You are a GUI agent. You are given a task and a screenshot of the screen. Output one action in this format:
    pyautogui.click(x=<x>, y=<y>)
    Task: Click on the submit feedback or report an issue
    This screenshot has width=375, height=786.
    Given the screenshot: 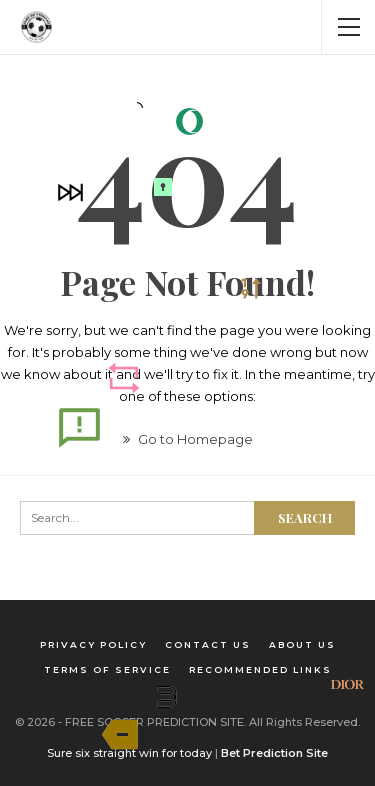 What is the action you would take?
    pyautogui.click(x=79, y=426)
    